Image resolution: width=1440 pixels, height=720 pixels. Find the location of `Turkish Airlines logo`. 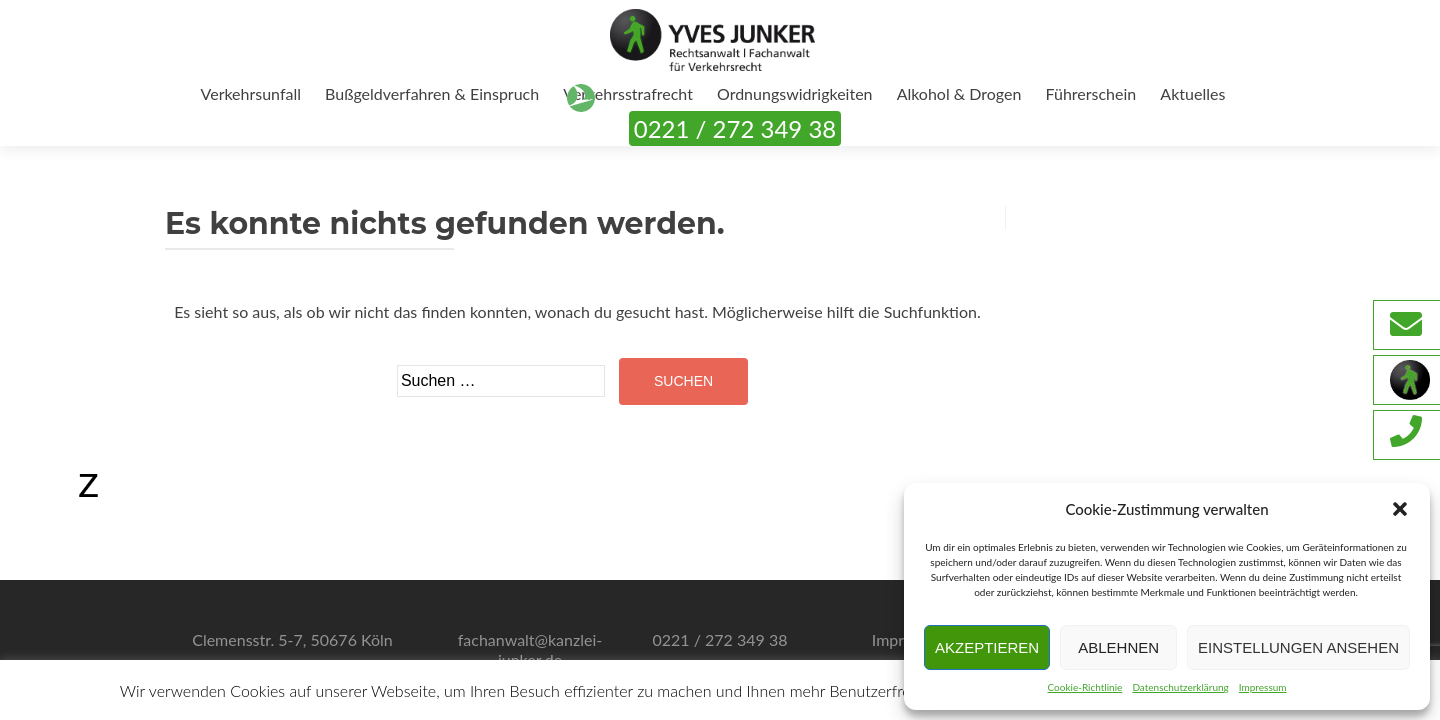

Turkish Airlines logo is located at coordinates (581, 98).